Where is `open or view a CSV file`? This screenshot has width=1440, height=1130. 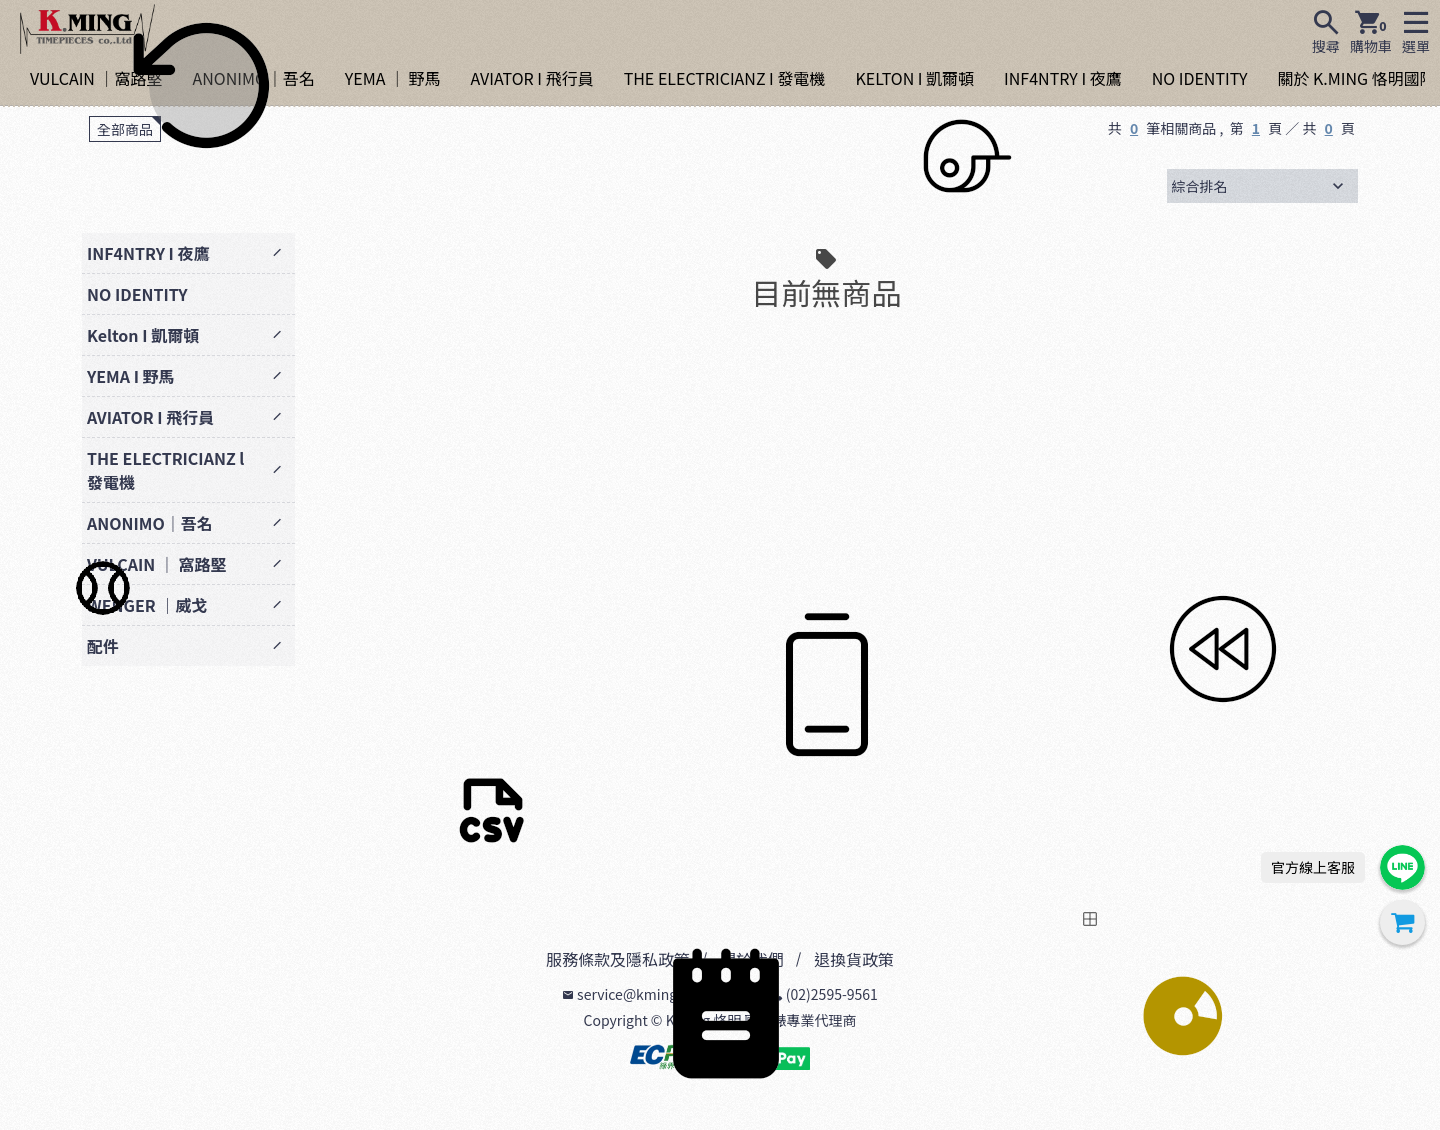 open or view a CSV file is located at coordinates (493, 813).